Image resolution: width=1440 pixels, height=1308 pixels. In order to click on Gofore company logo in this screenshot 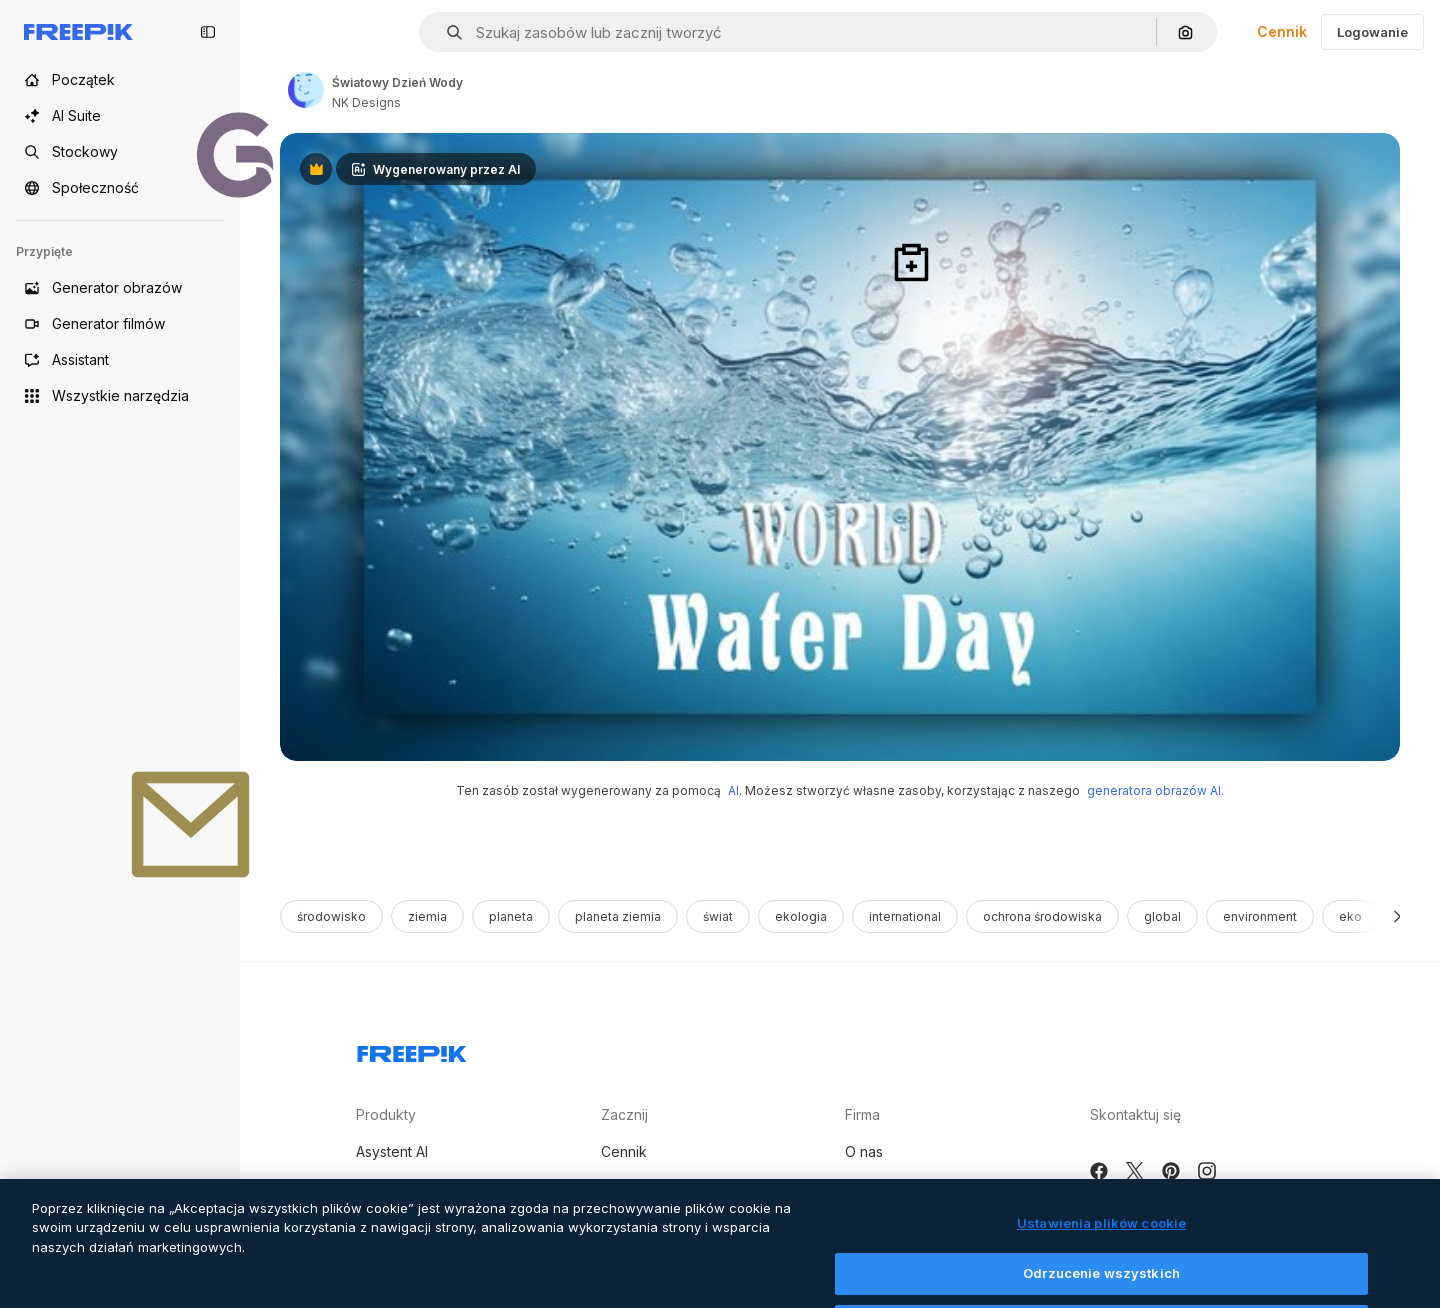, I will do `click(235, 155)`.